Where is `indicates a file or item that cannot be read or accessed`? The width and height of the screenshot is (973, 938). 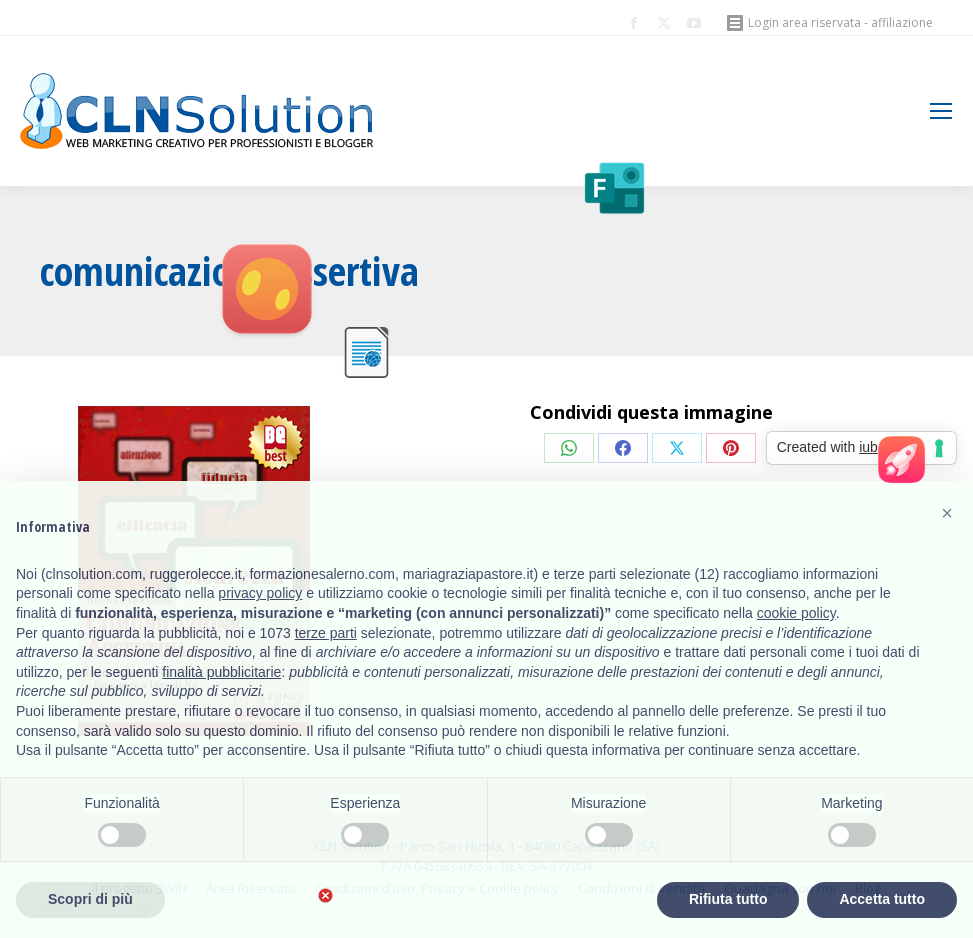
indicates a file or item that cannot be read or accessed is located at coordinates (325, 895).